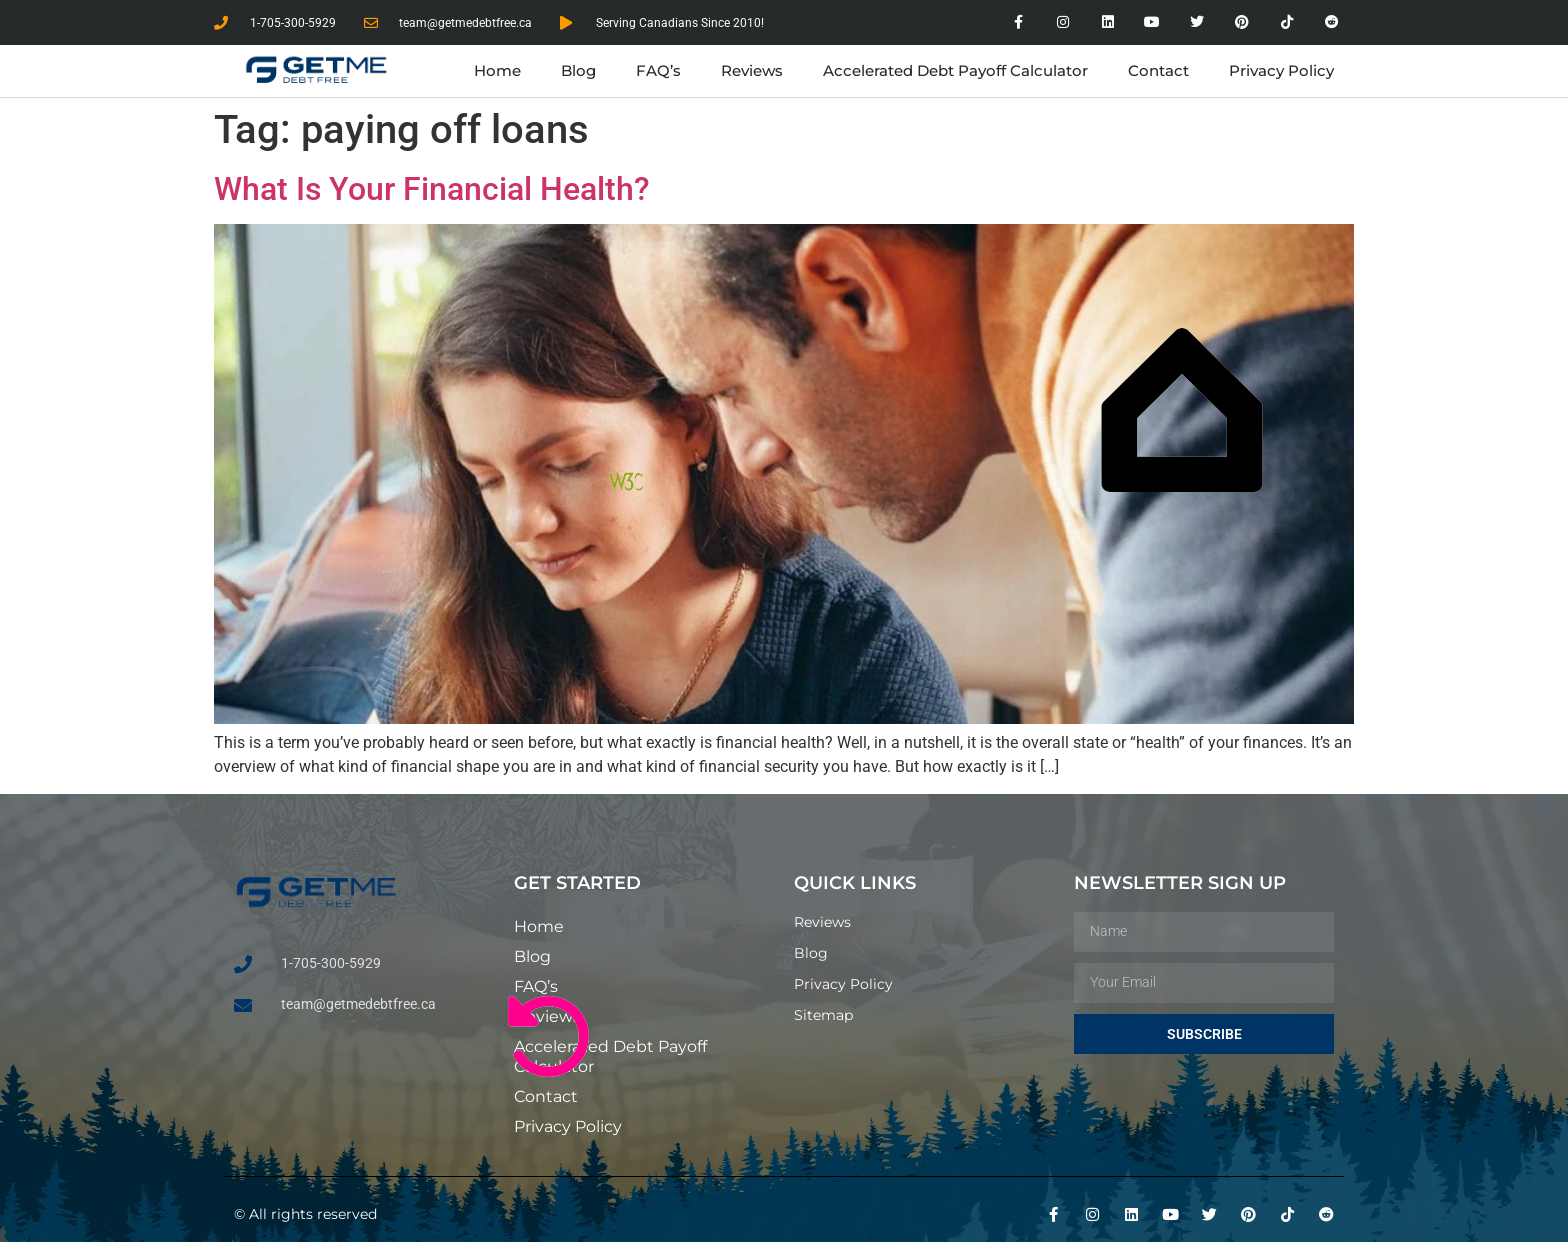 This screenshot has width=1568, height=1242. Describe the element at coordinates (626, 481) in the screenshot. I see `world wide web consortium (w3c) logo` at that location.